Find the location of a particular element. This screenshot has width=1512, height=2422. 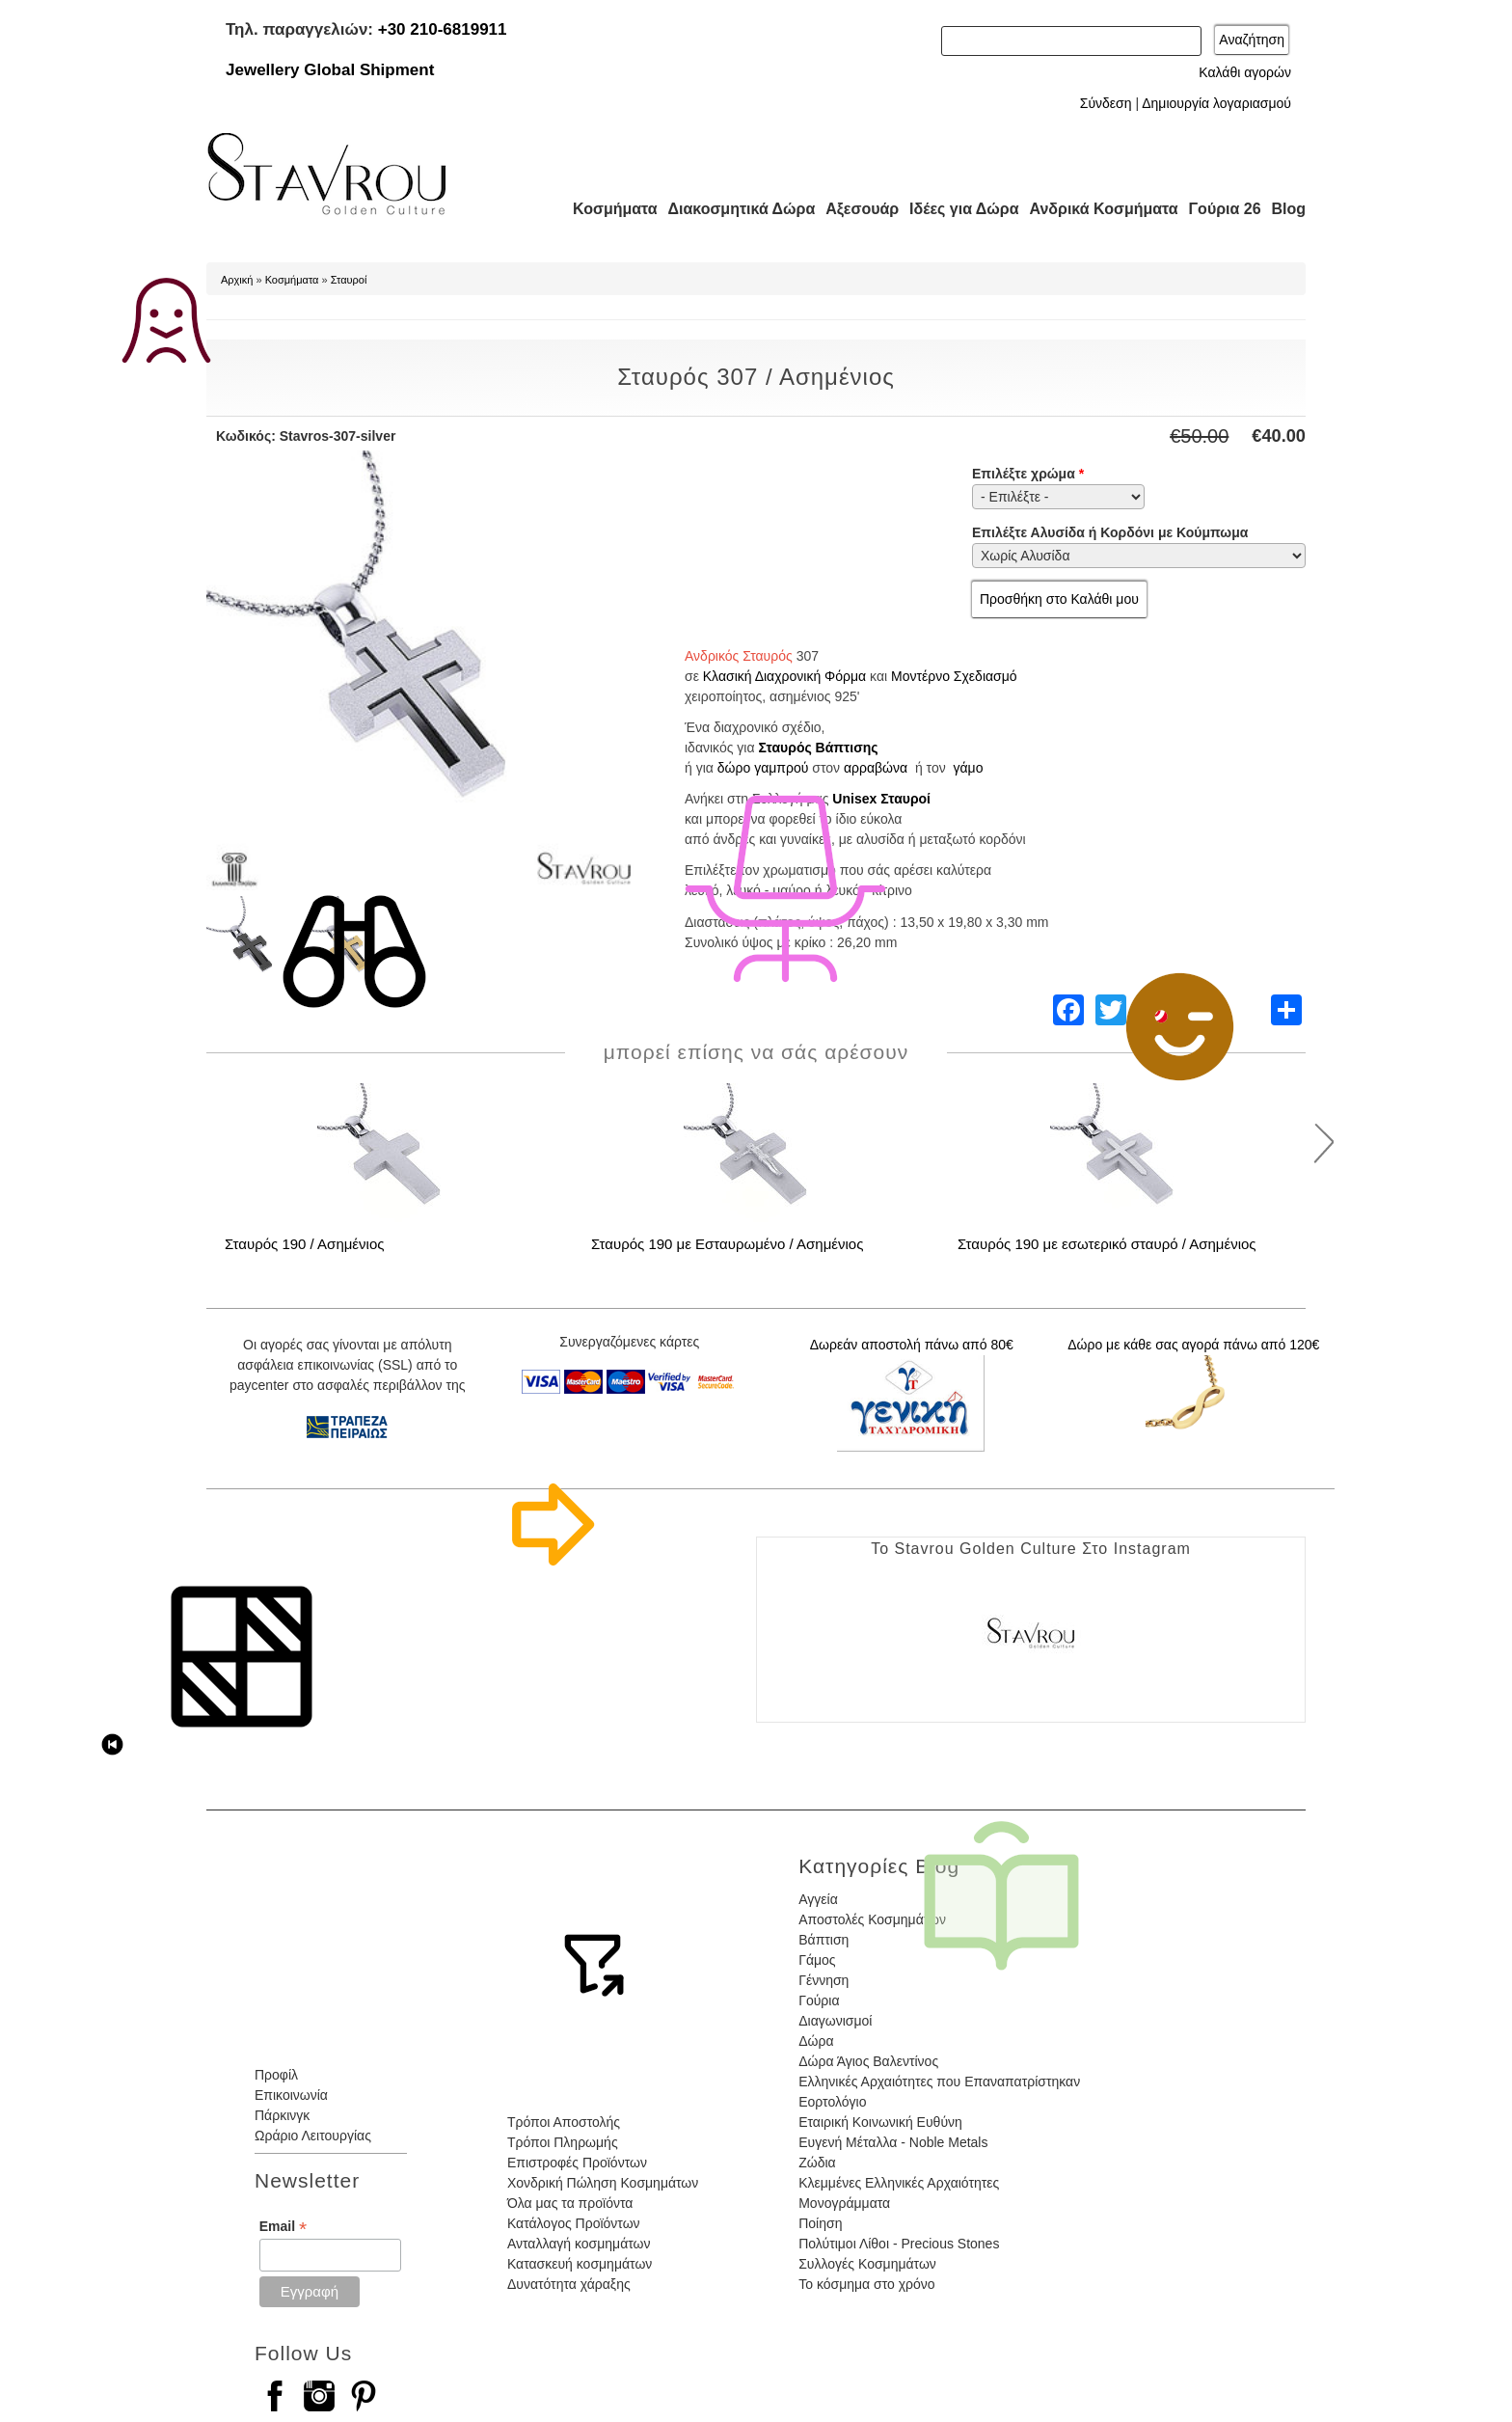

go forward or proceed to the next step is located at coordinates (550, 1524).